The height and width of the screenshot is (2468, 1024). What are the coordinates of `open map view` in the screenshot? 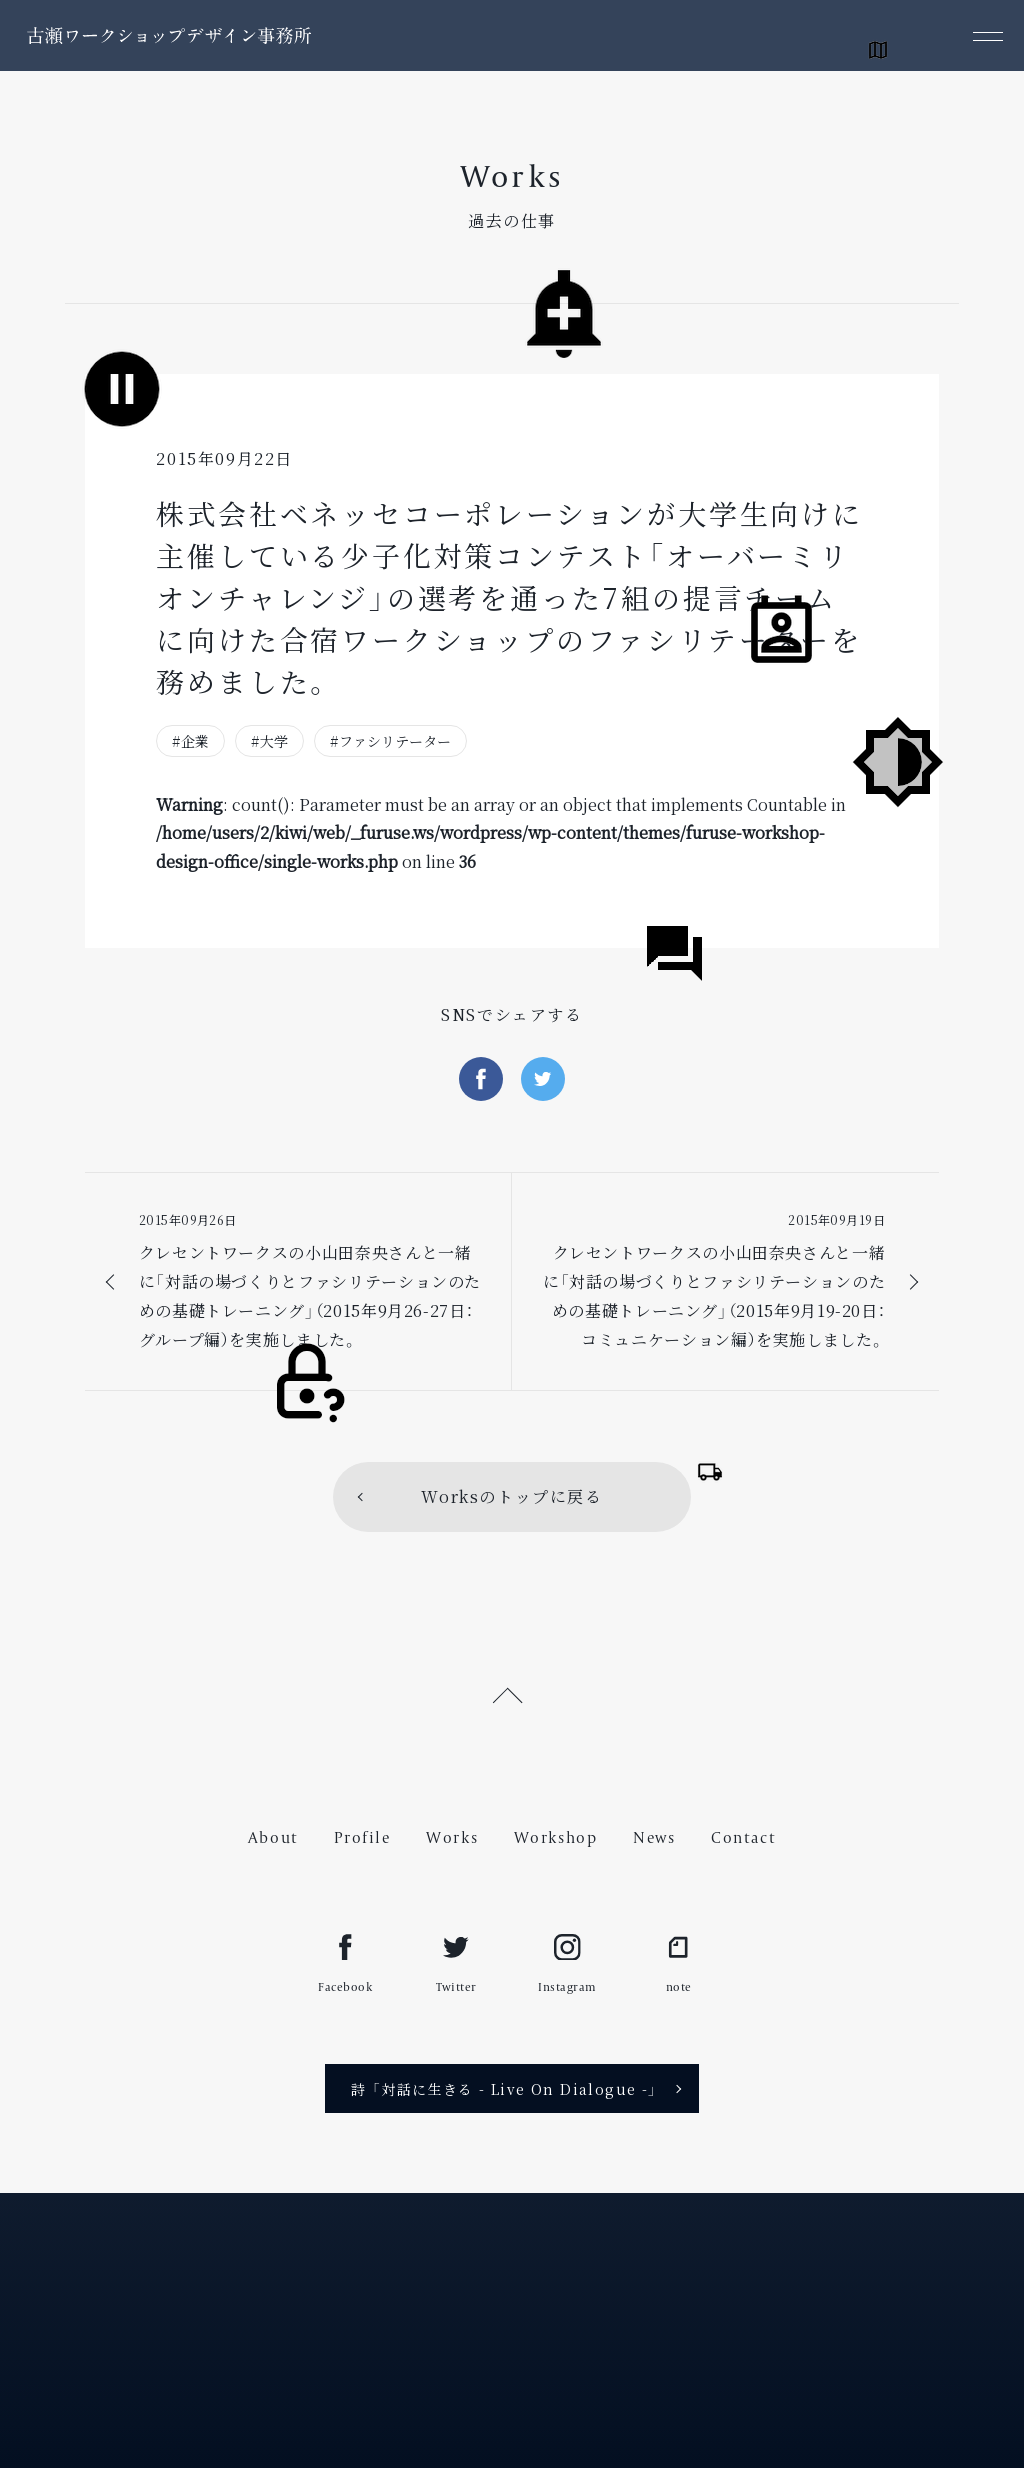 It's located at (878, 50).